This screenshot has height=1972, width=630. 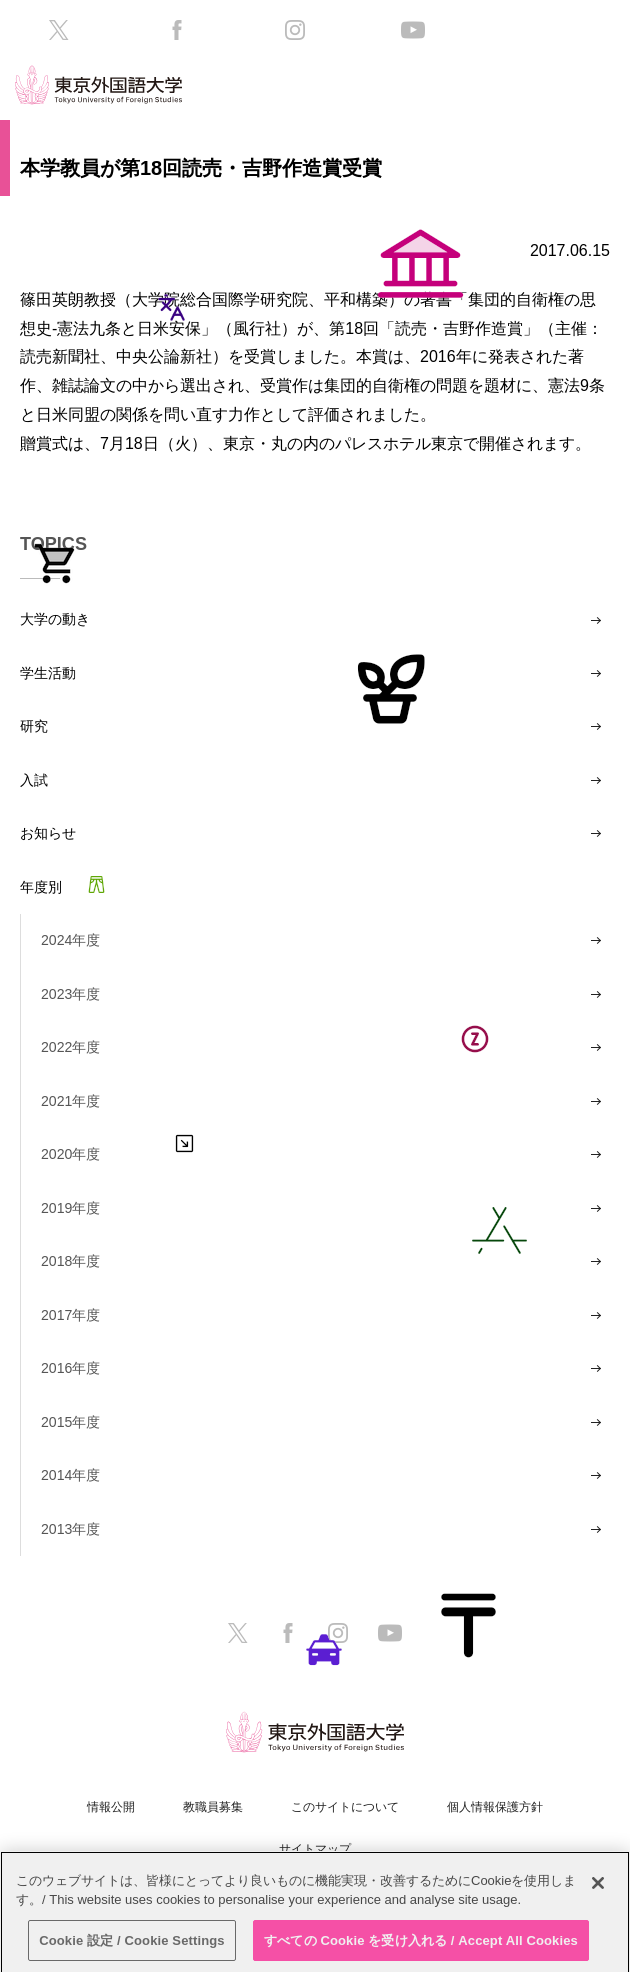 I want to click on browse pants or bottoms in a clothing app, so click(x=96, y=884).